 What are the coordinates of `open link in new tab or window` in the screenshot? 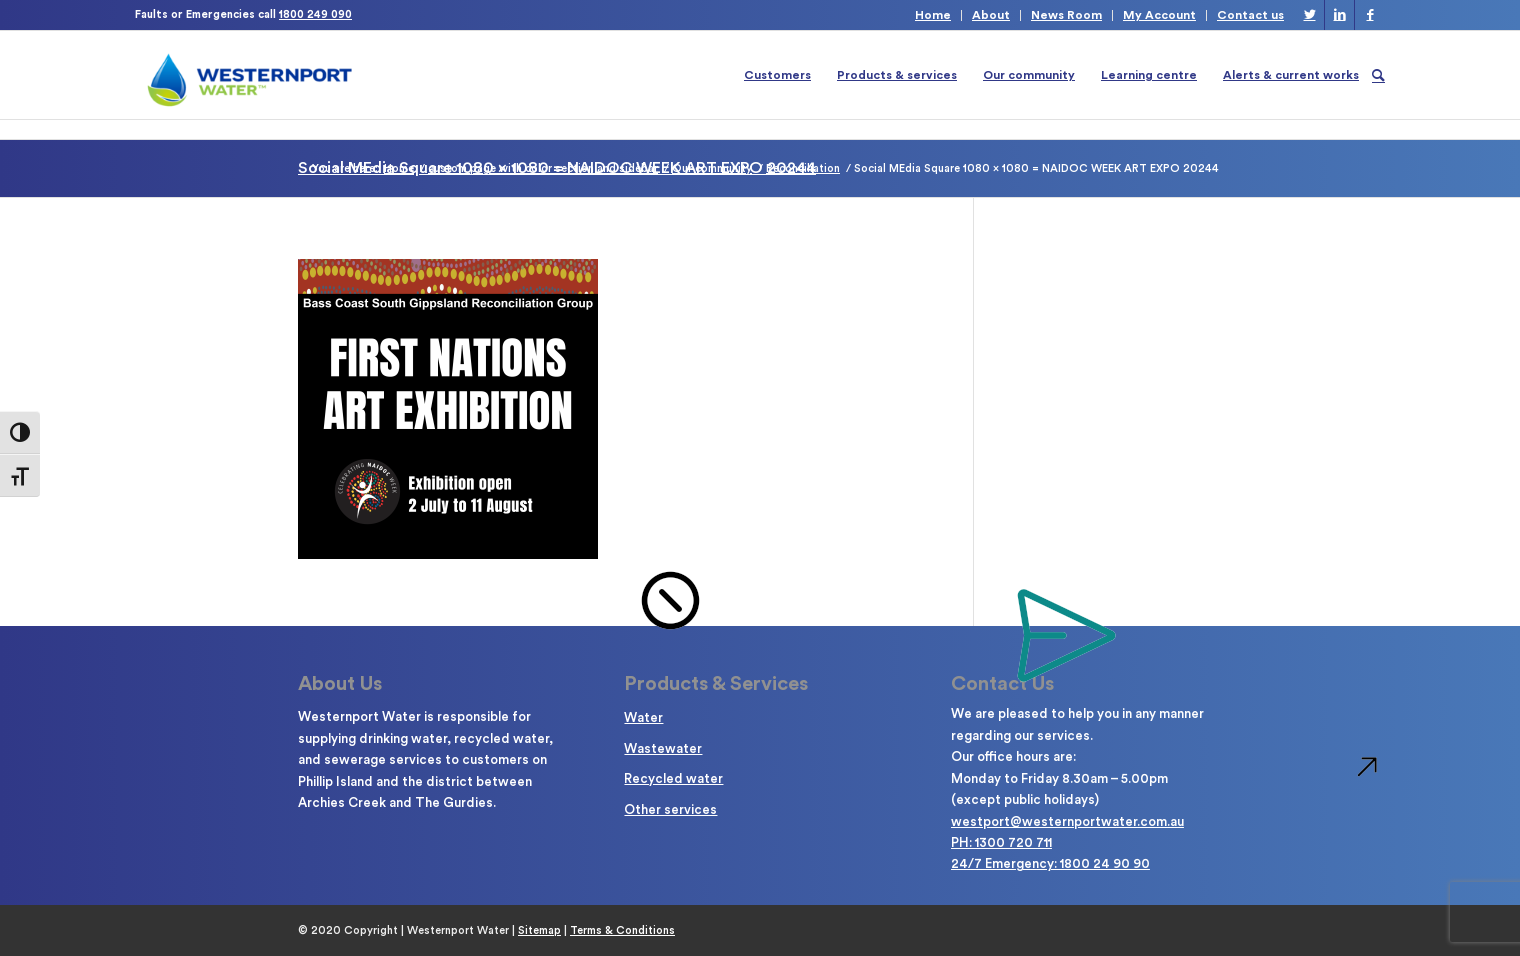 It's located at (1366, 767).